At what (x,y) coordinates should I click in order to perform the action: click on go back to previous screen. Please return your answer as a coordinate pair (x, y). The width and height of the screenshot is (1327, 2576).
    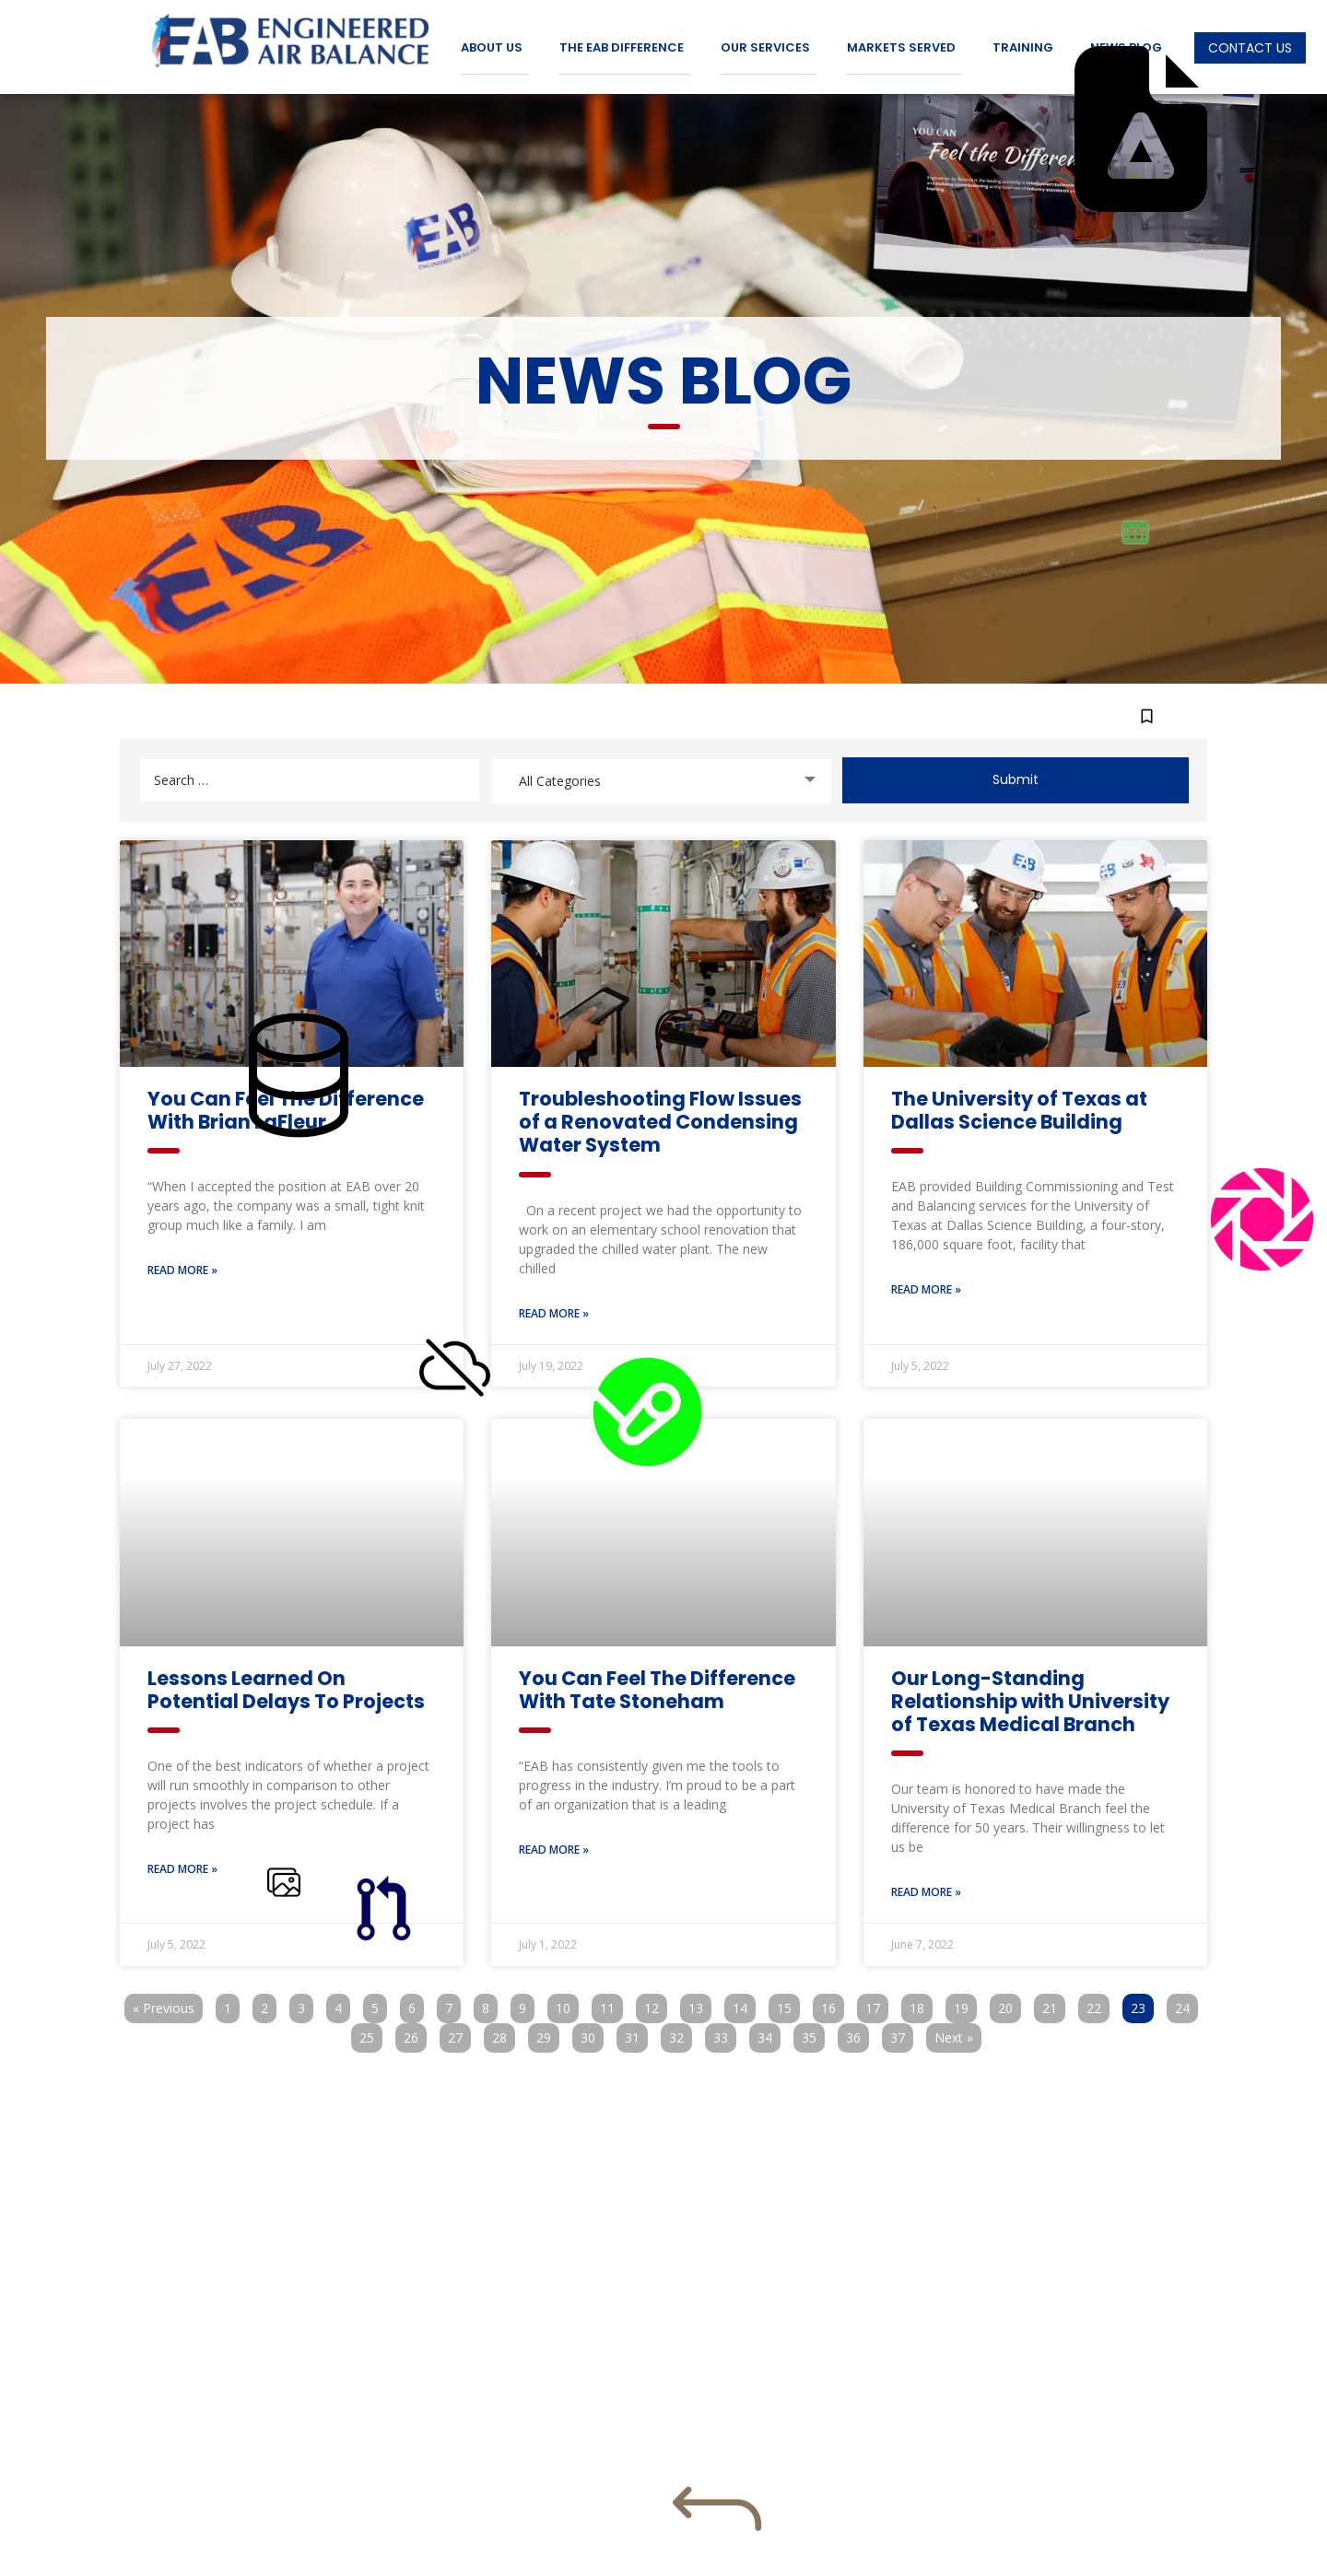
    Looking at the image, I should click on (717, 2509).